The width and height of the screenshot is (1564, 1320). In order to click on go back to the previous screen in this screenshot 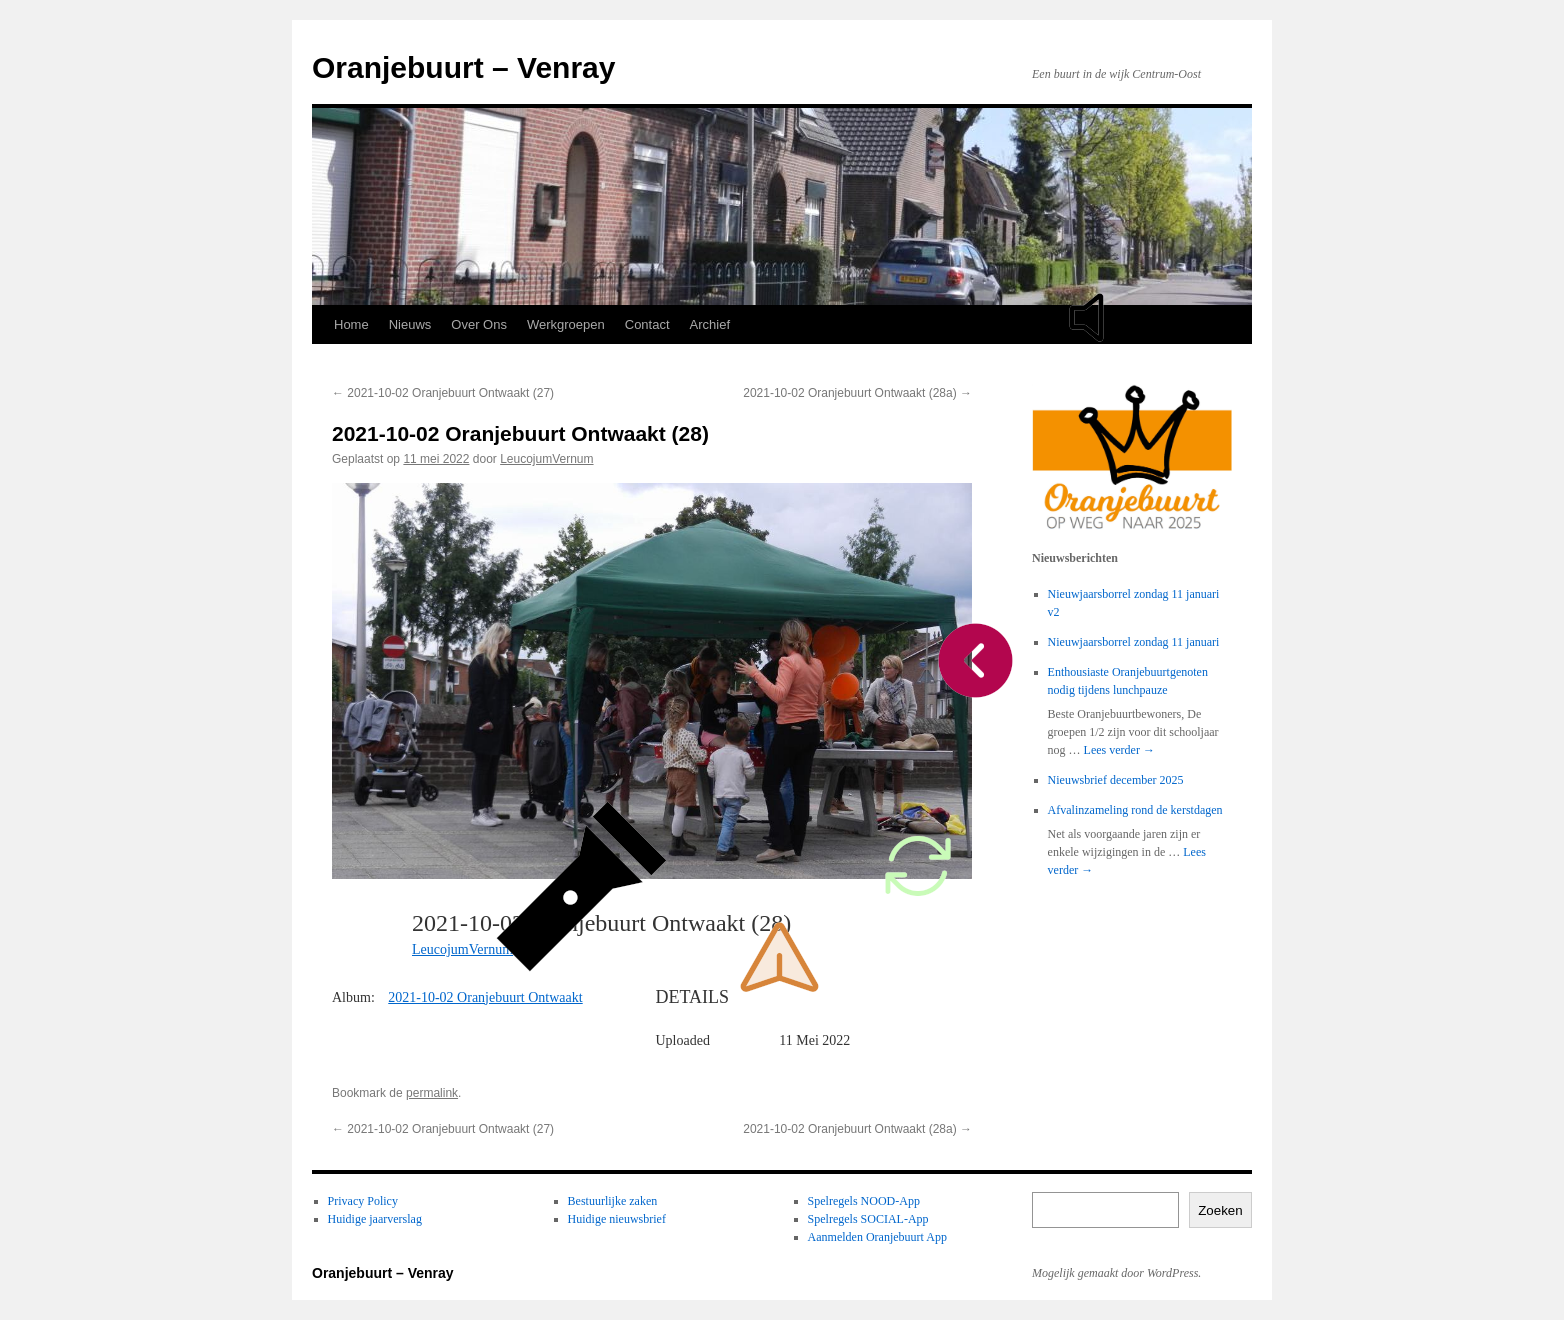, I will do `click(975, 660)`.